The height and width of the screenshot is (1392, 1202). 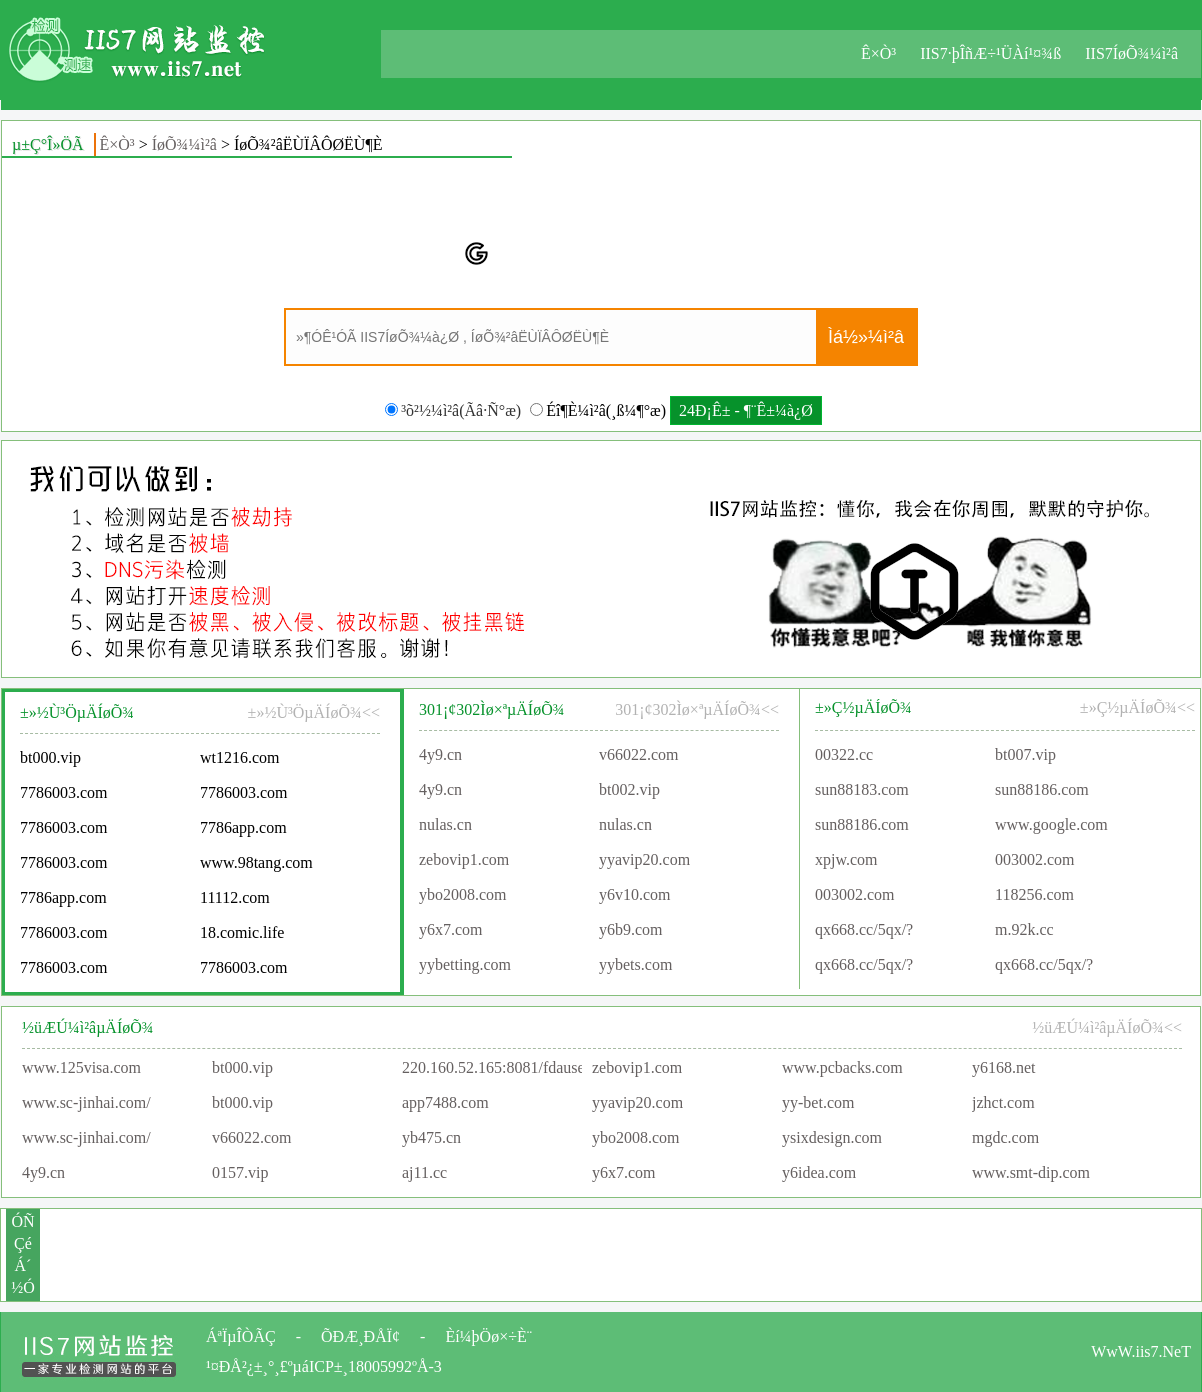 I want to click on indicates a category or tag starting with "T", so click(x=914, y=591).